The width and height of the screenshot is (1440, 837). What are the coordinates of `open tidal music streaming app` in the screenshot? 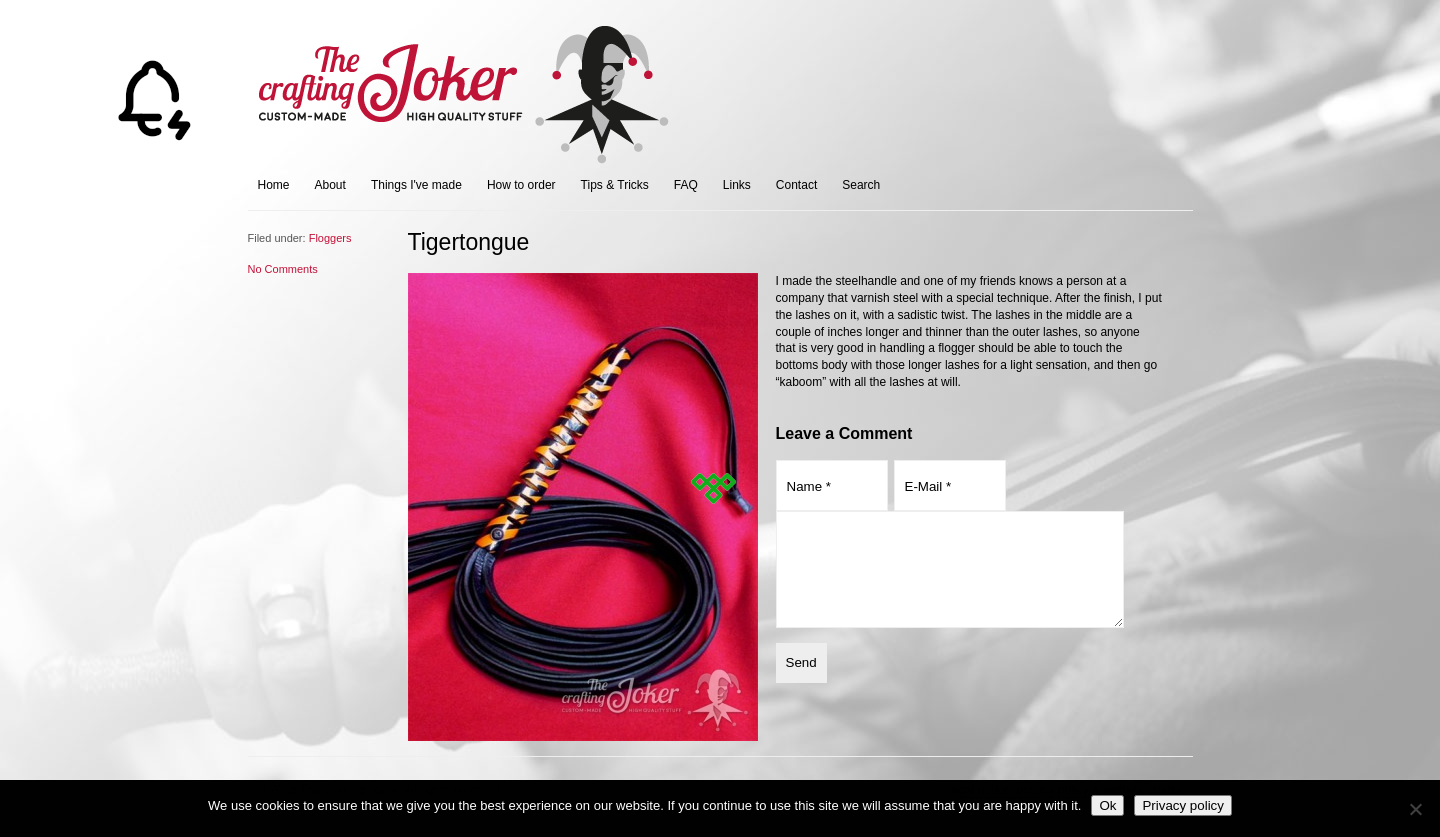 It's located at (713, 487).